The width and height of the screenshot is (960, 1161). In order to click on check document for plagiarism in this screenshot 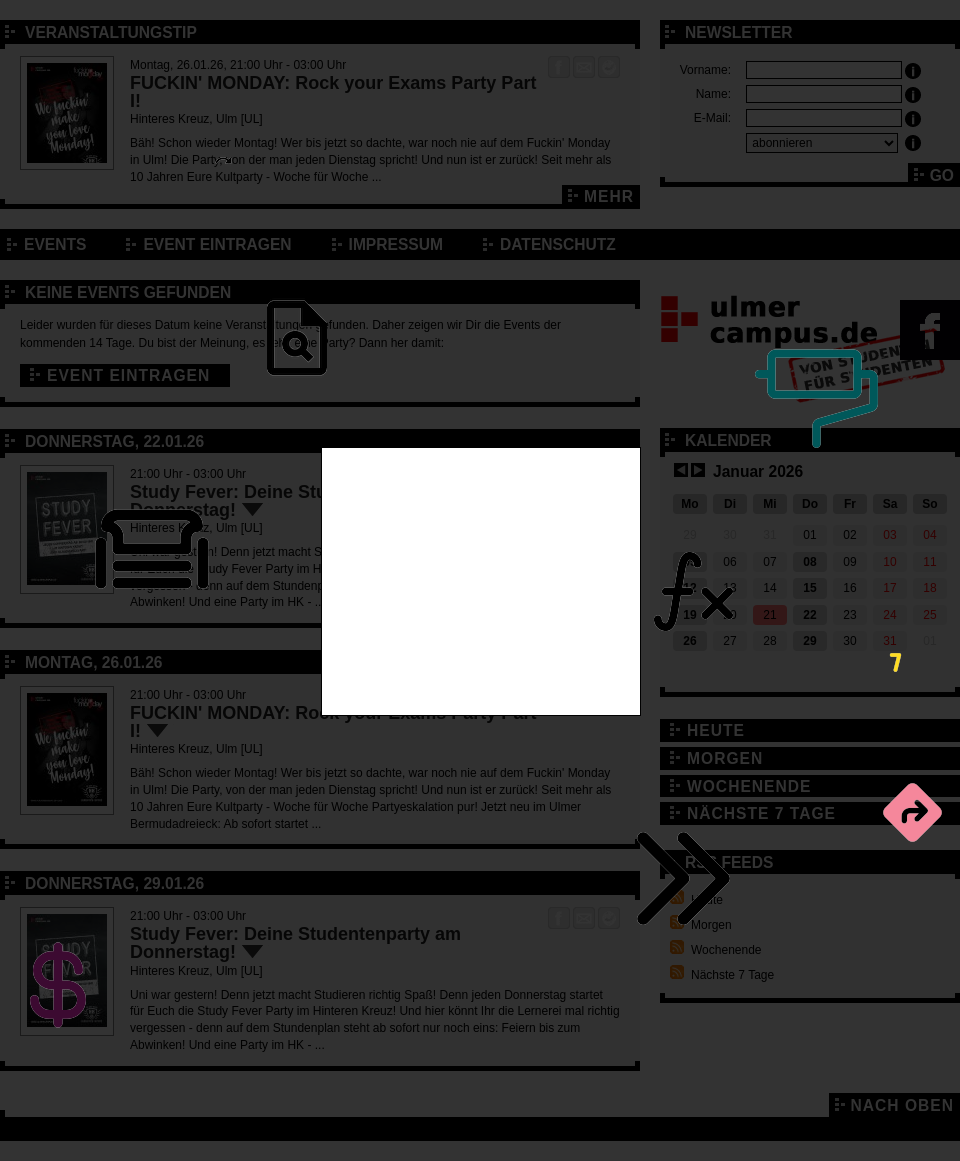, I will do `click(297, 338)`.